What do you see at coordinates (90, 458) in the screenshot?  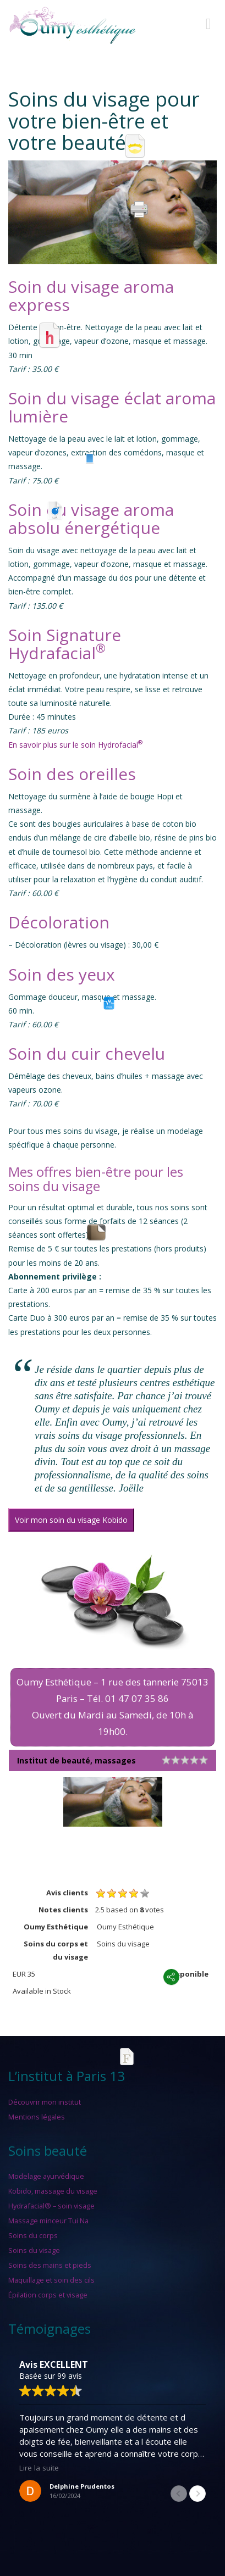 I see `manage connected iPad device` at bounding box center [90, 458].